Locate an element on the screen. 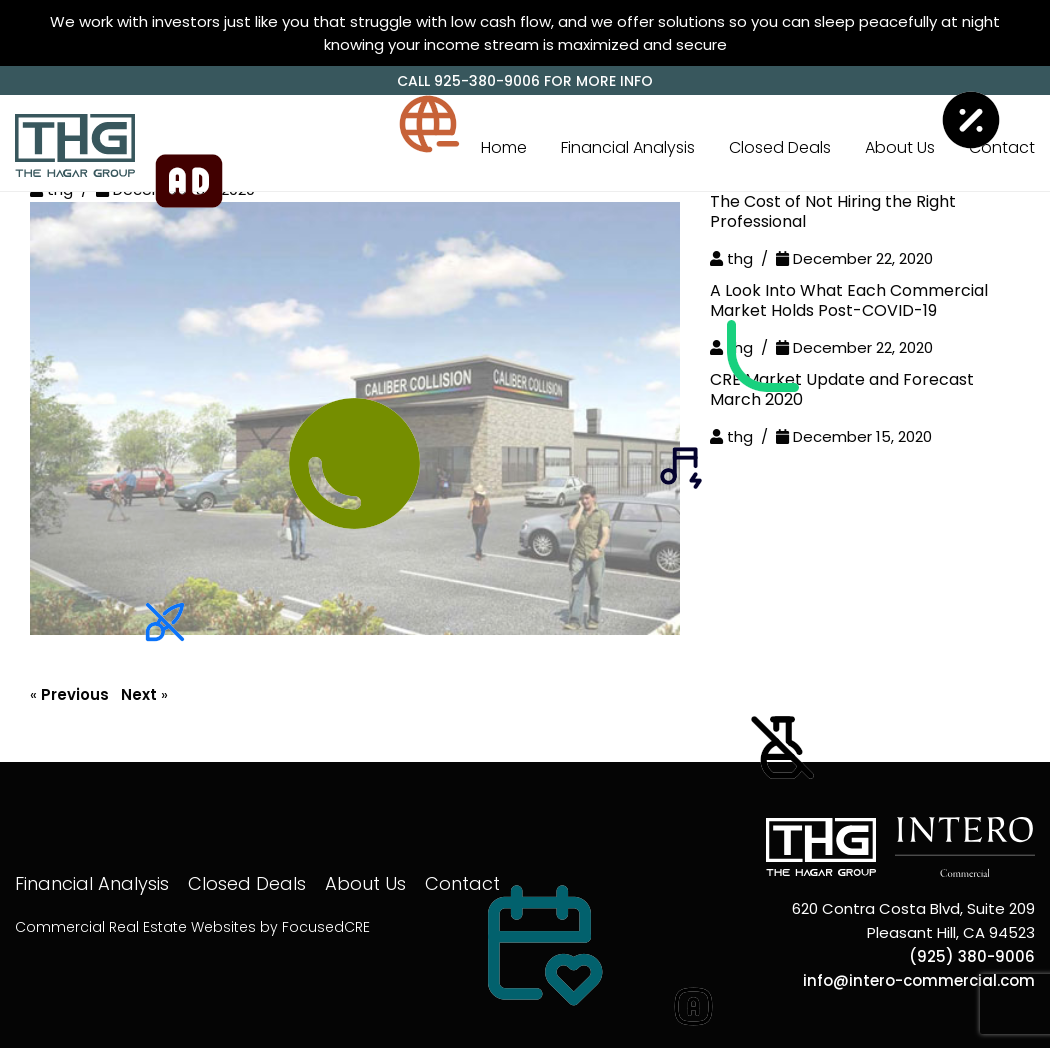 The image size is (1050, 1048). remove a website from your list is located at coordinates (428, 124).